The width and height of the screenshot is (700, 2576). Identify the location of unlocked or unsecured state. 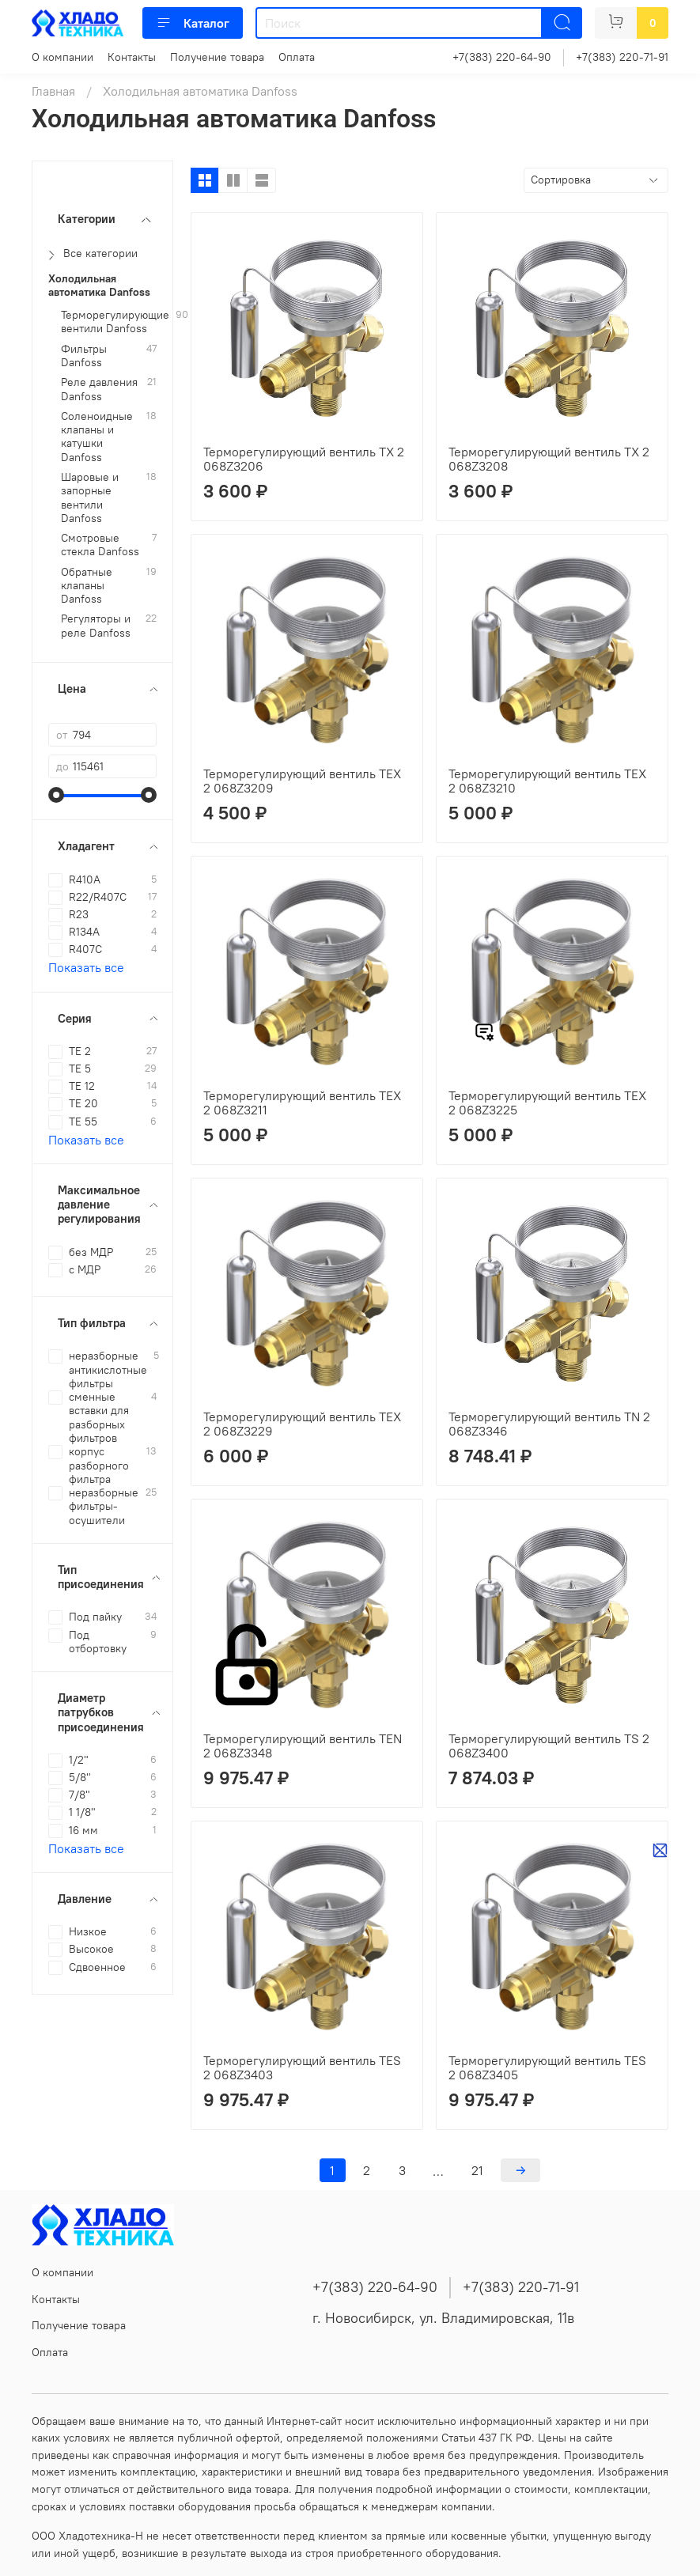
(247, 1666).